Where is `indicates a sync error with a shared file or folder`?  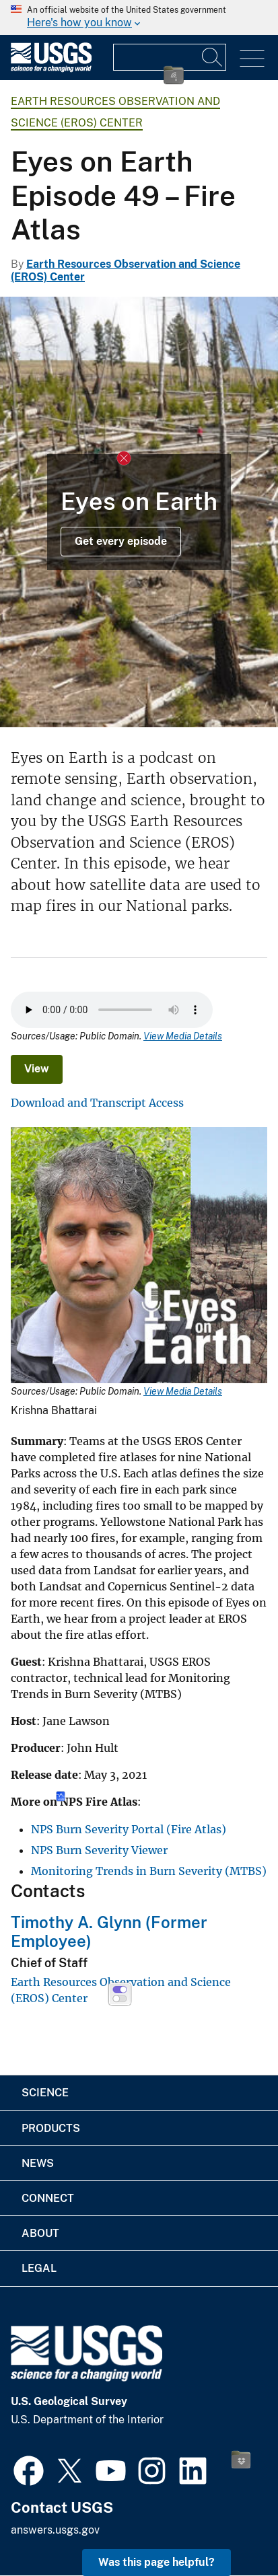
indicates a sync error with a shared file or folder is located at coordinates (124, 458).